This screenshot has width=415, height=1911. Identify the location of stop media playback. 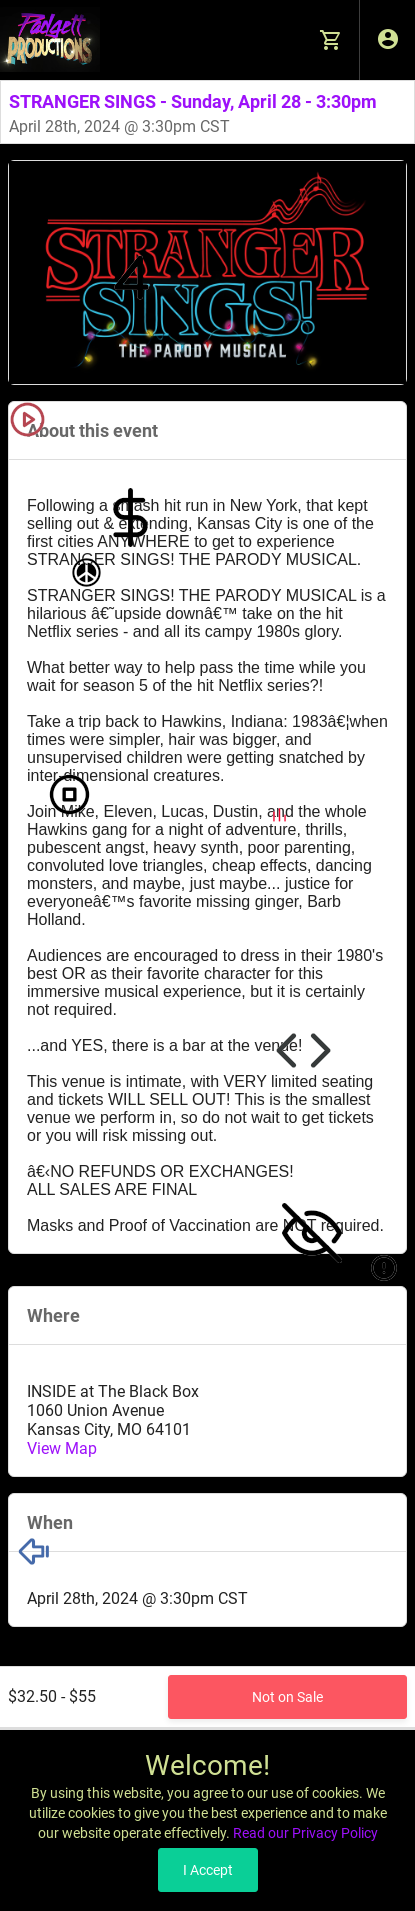
(69, 794).